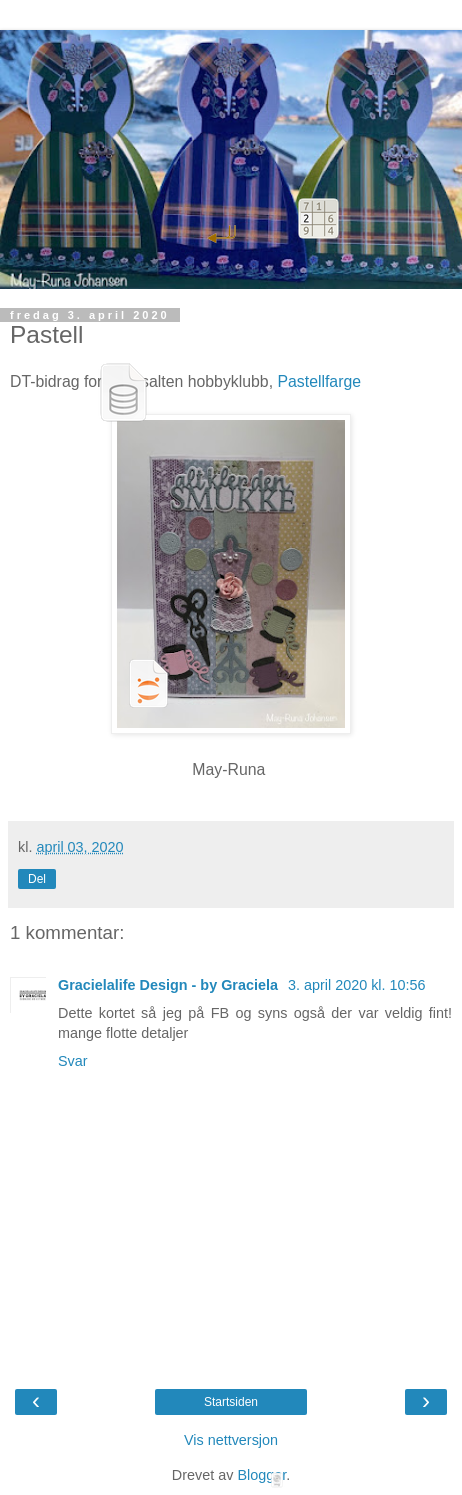 This screenshot has height=1495, width=462. I want to click on open a database file, so click(123, 392).